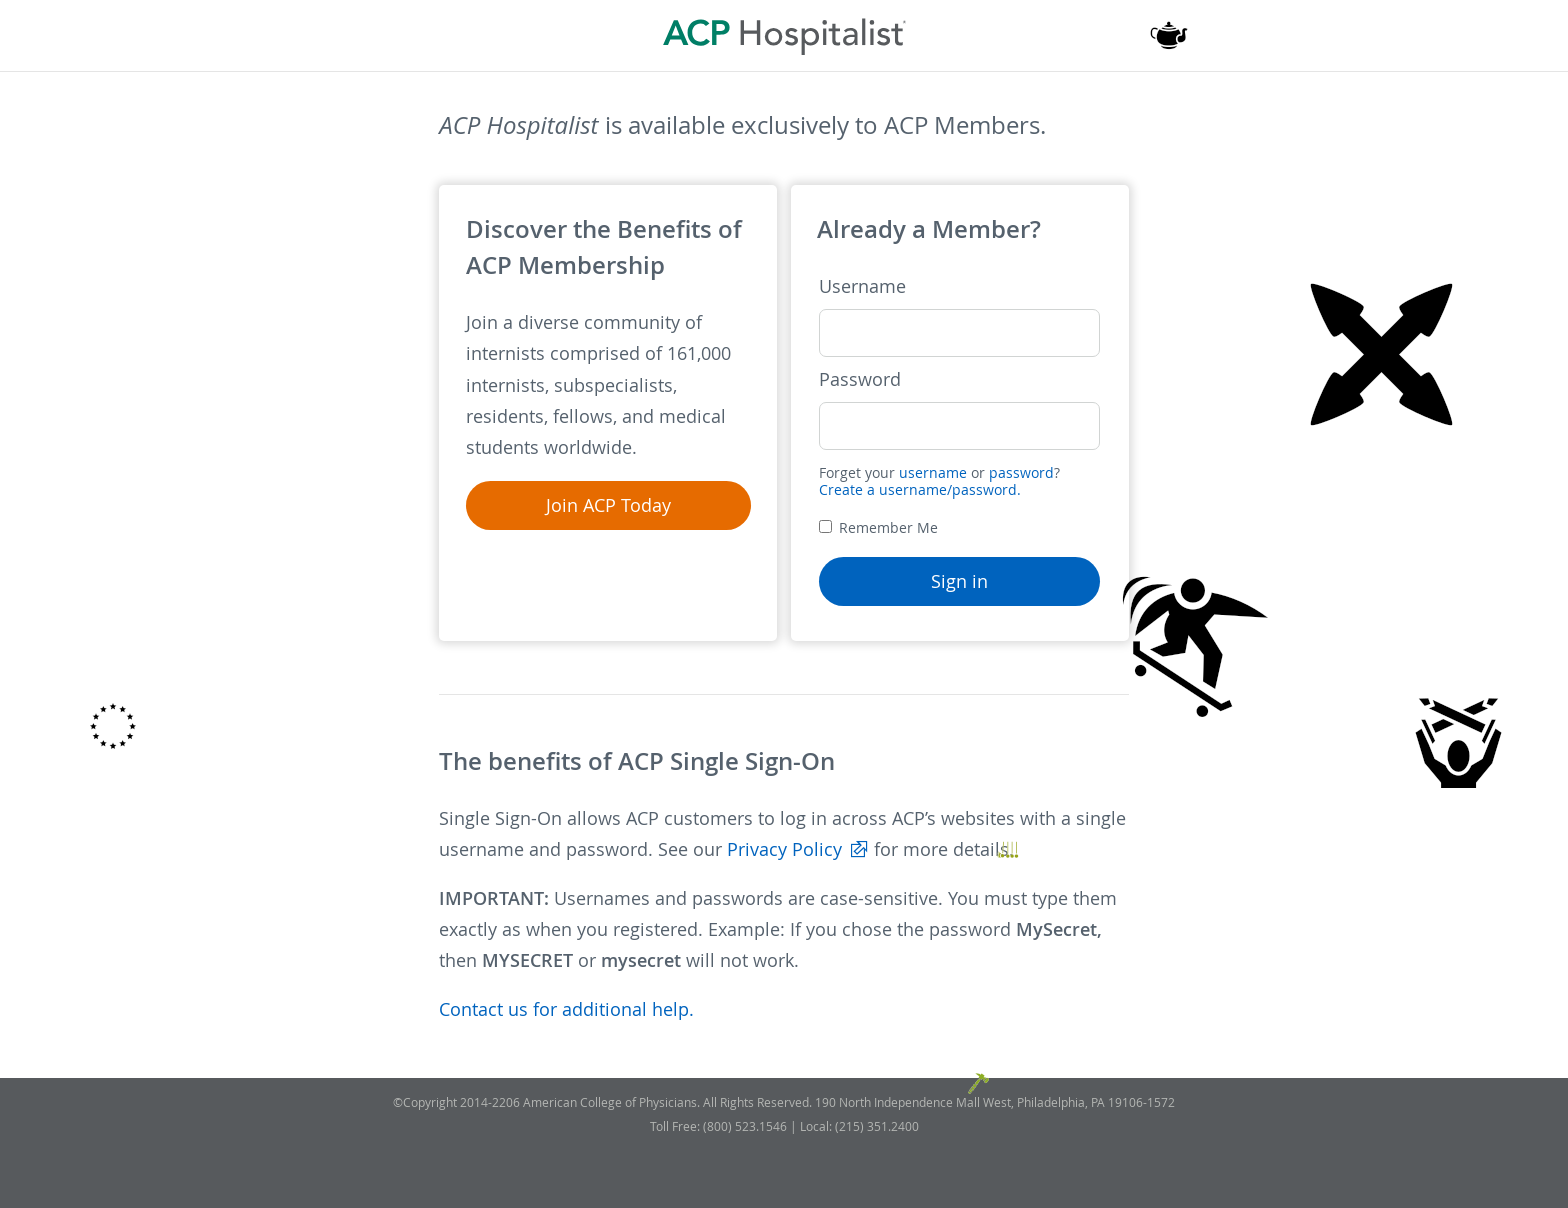 The width and height of the screenshot is (1568, 1208). Describe the element at coordinates (1196, 648) in the screenshot. I see `access skateboarding games or activities` at that location.